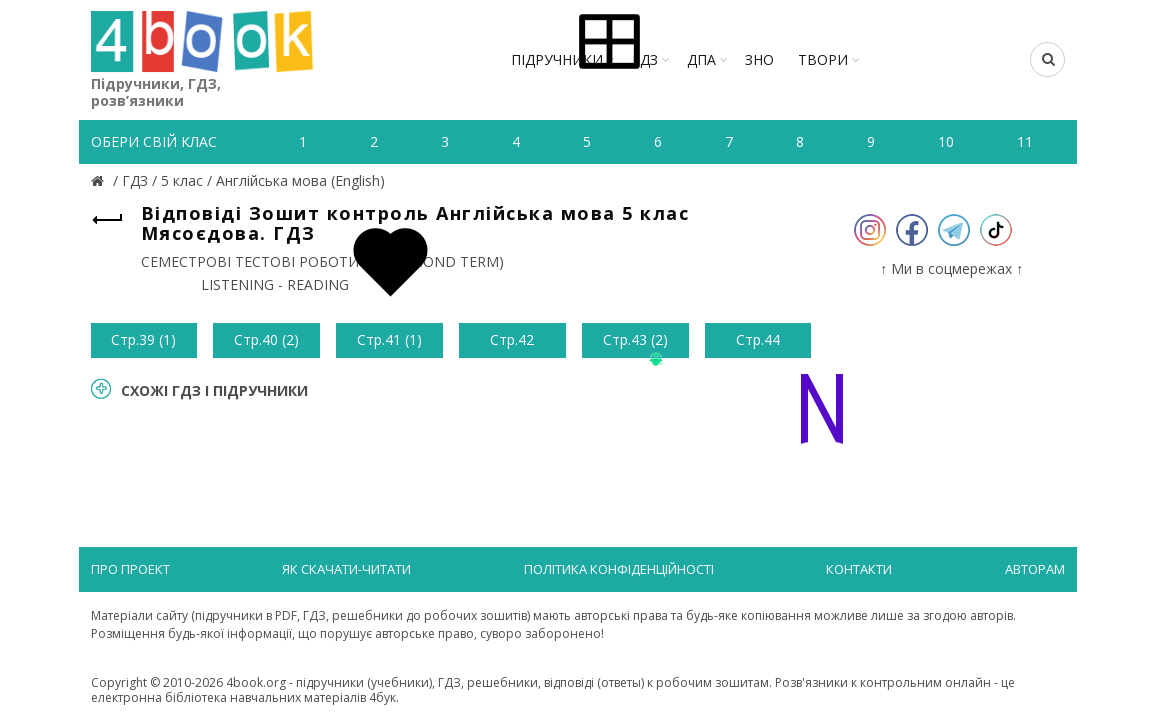 Image resolution: width=1155 pixels, height=720 pixels. What do you see at coordinates (609, 41) in the screenshot?
I see `switch to grid view layout` at bounding box center [609, 41].